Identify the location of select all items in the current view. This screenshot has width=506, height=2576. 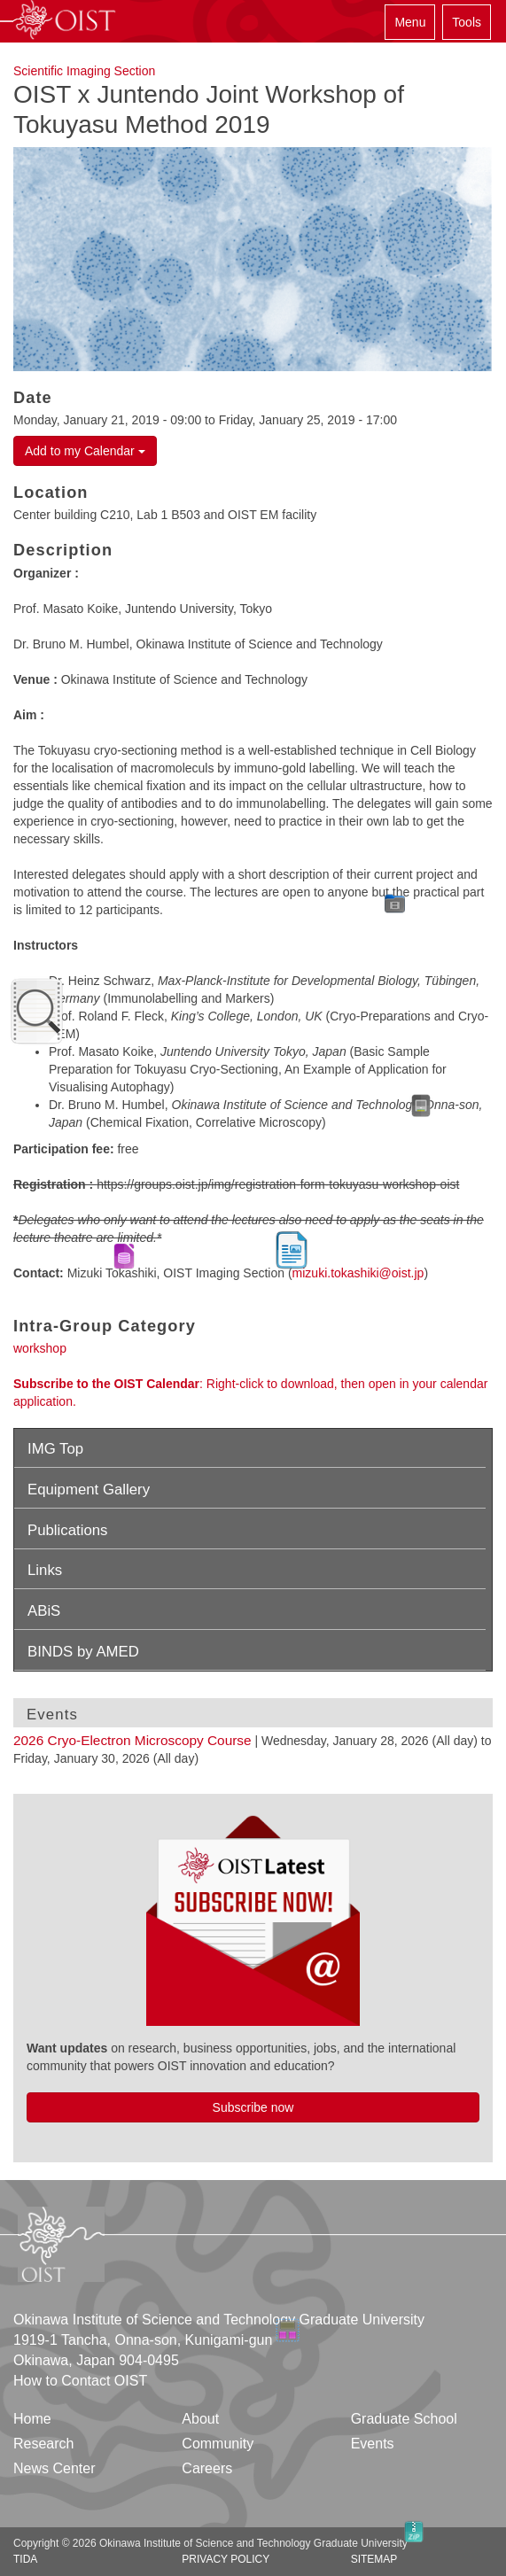
(287, 2330).